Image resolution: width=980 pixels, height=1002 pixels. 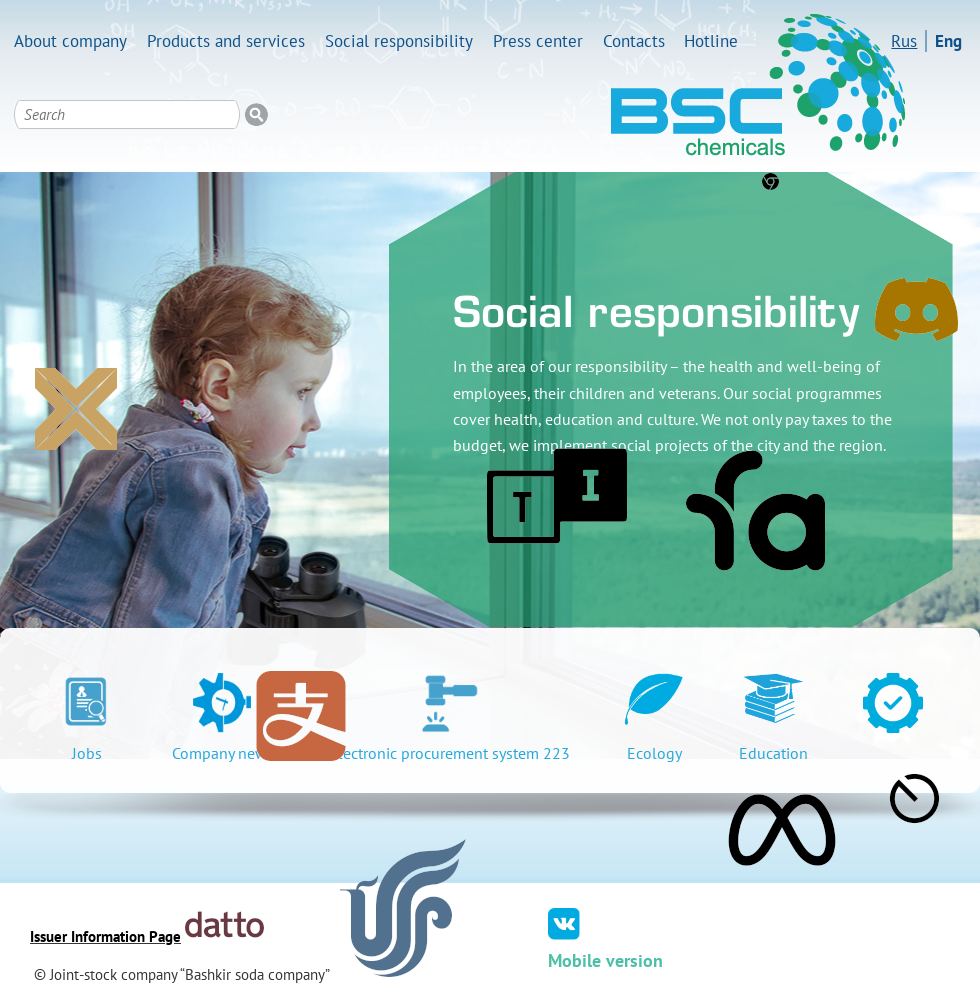 What do you see at coordinates (914, 798) in the screenshot?
I see `scan a QR code or barcode` at bounding box center [914, 798].